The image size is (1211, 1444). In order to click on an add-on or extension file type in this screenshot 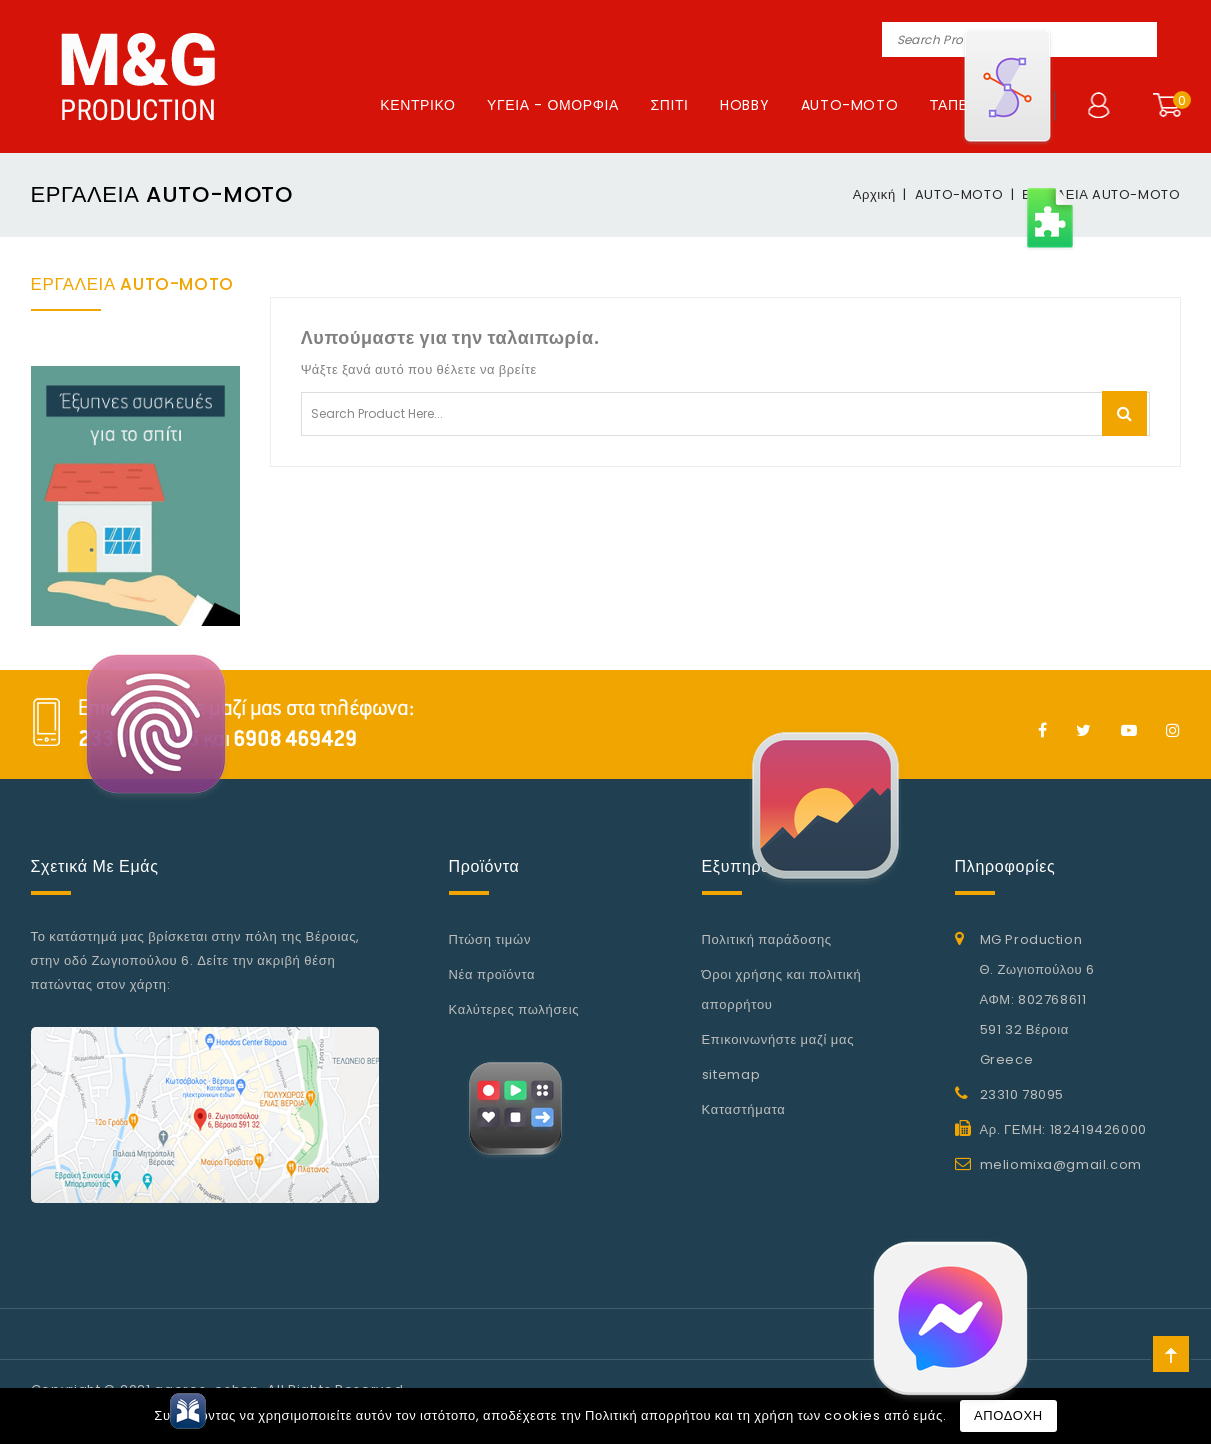, I will do `click(1050, 219)`.